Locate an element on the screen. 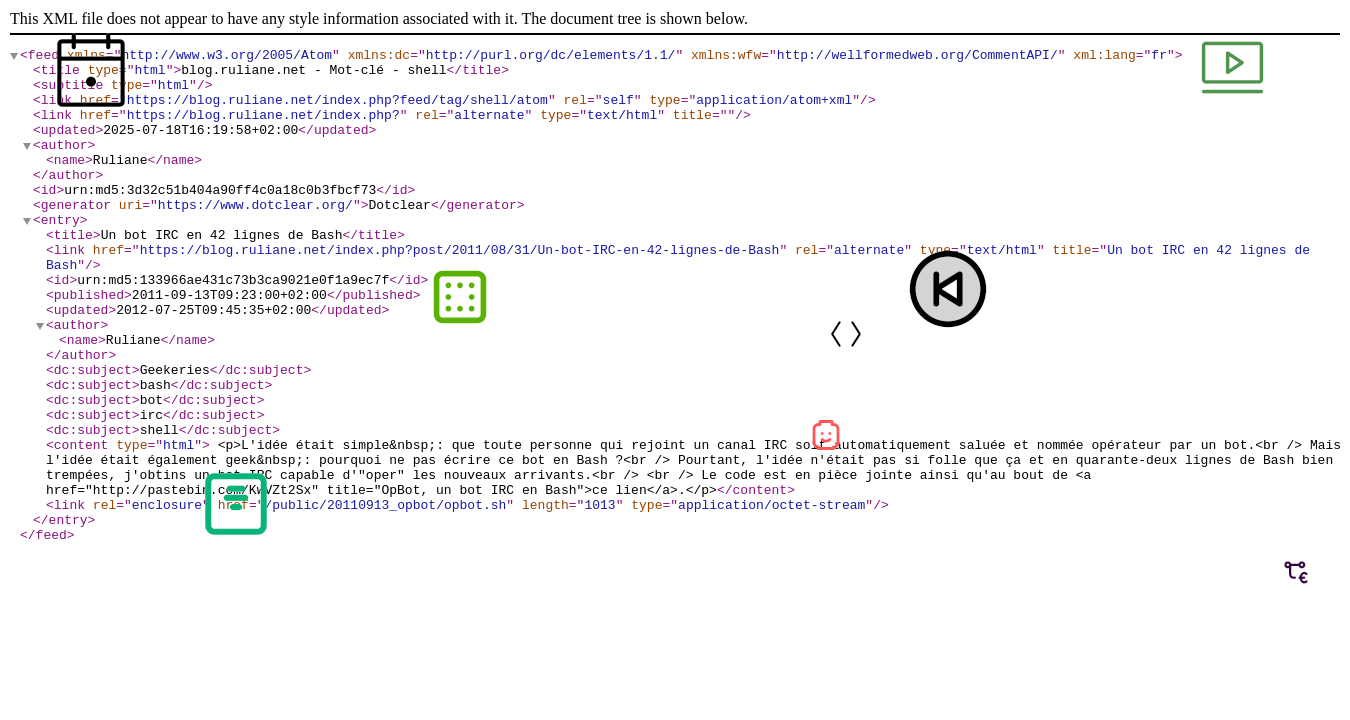  align content to top center of container is located at coordinates (236, 504).